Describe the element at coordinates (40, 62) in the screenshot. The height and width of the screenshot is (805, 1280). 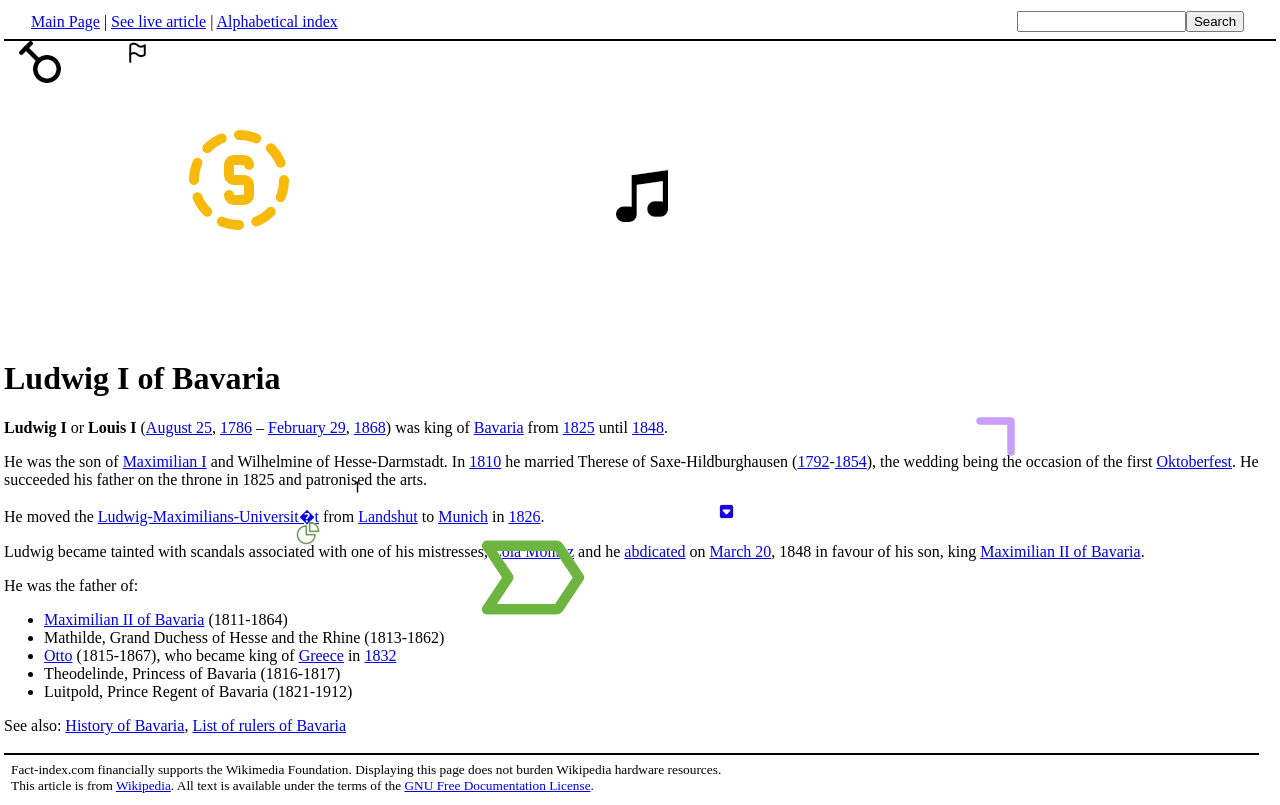
I see `indicates travesti gender identity` at that location.